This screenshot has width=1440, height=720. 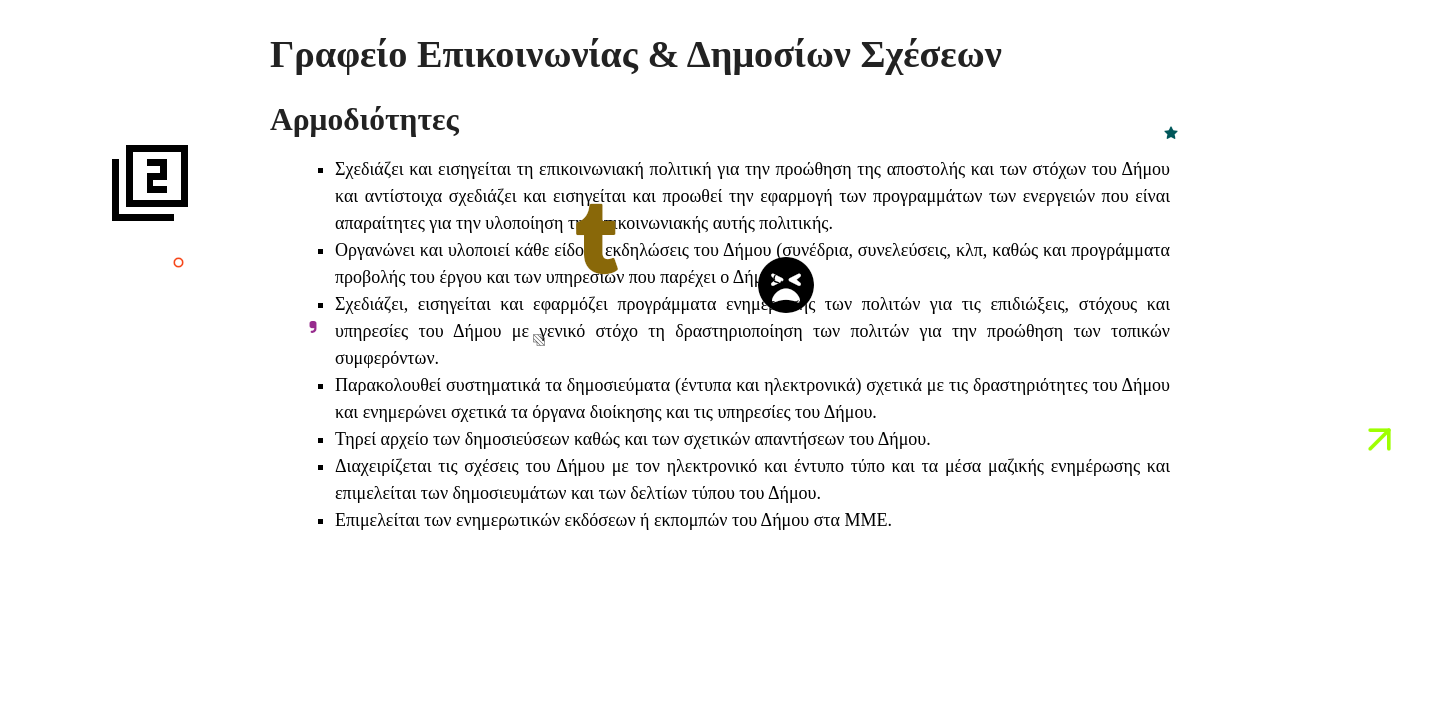 I want to click on select or apply filter number 2, so click(x=150, y=183).